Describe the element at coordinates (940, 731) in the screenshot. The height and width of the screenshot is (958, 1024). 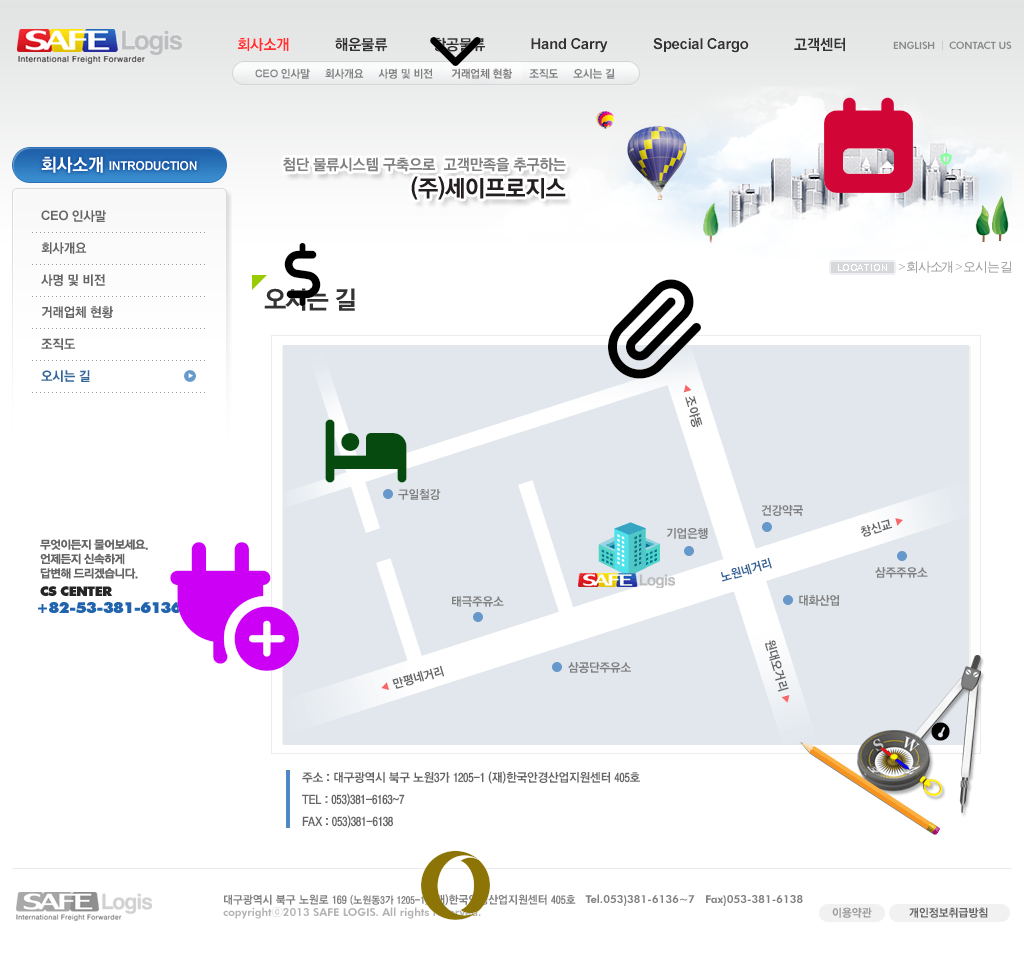
I see `view system performance or speed metrics` at that location.